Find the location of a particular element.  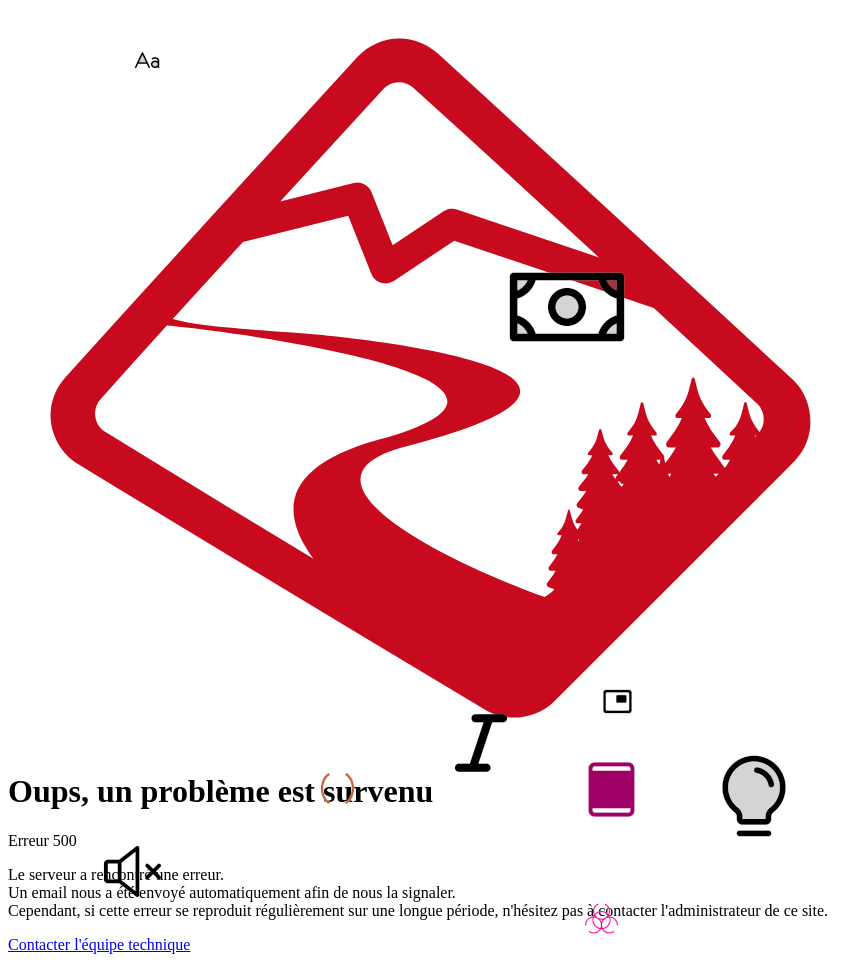

apply italic formatting to selected text is located at coordinates (481, 743).